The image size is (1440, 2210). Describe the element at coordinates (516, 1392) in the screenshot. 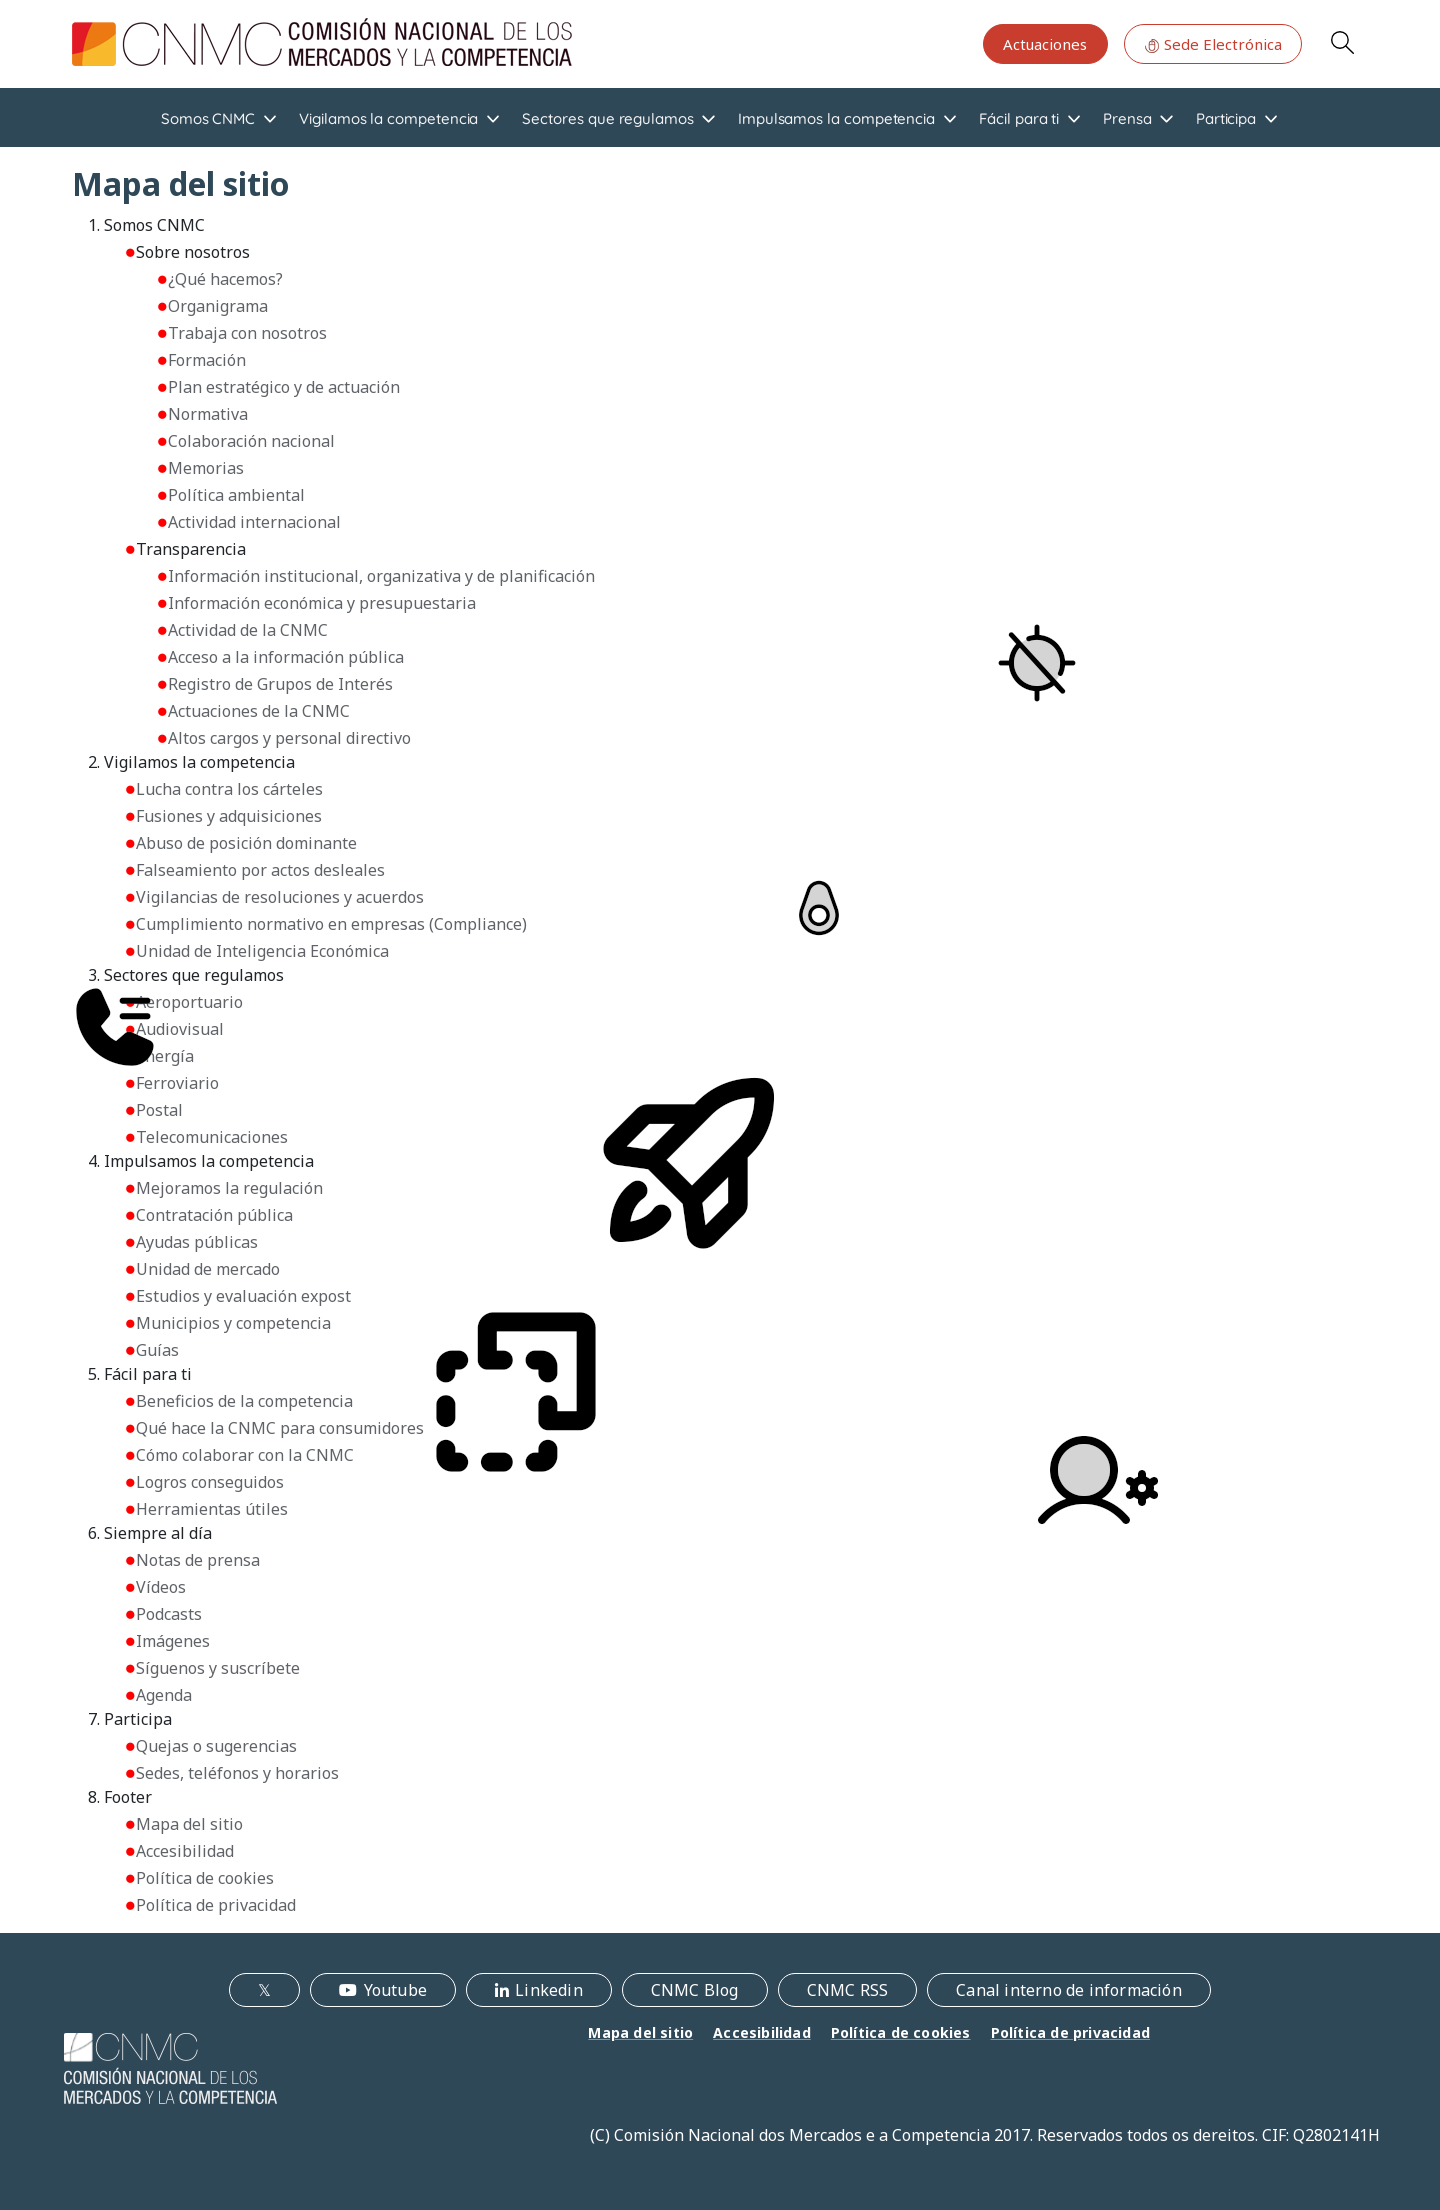

I see `bring selection to front layer` at that location.